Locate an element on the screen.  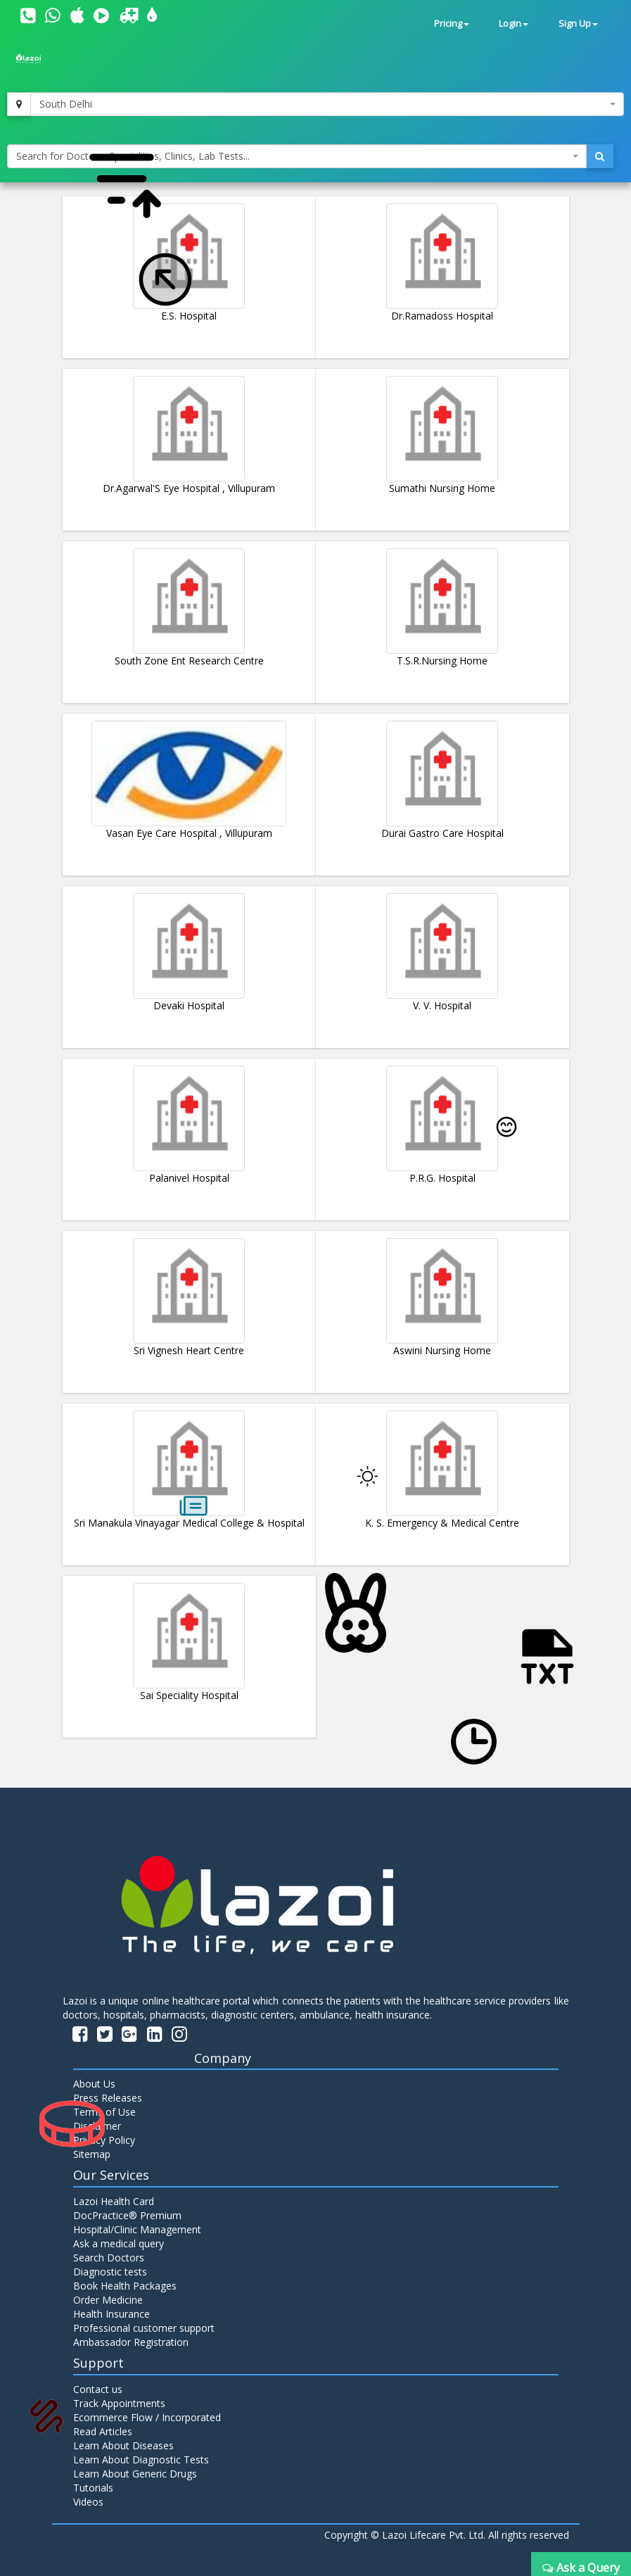
open a plain text file is located at coordinates (547, 1659).